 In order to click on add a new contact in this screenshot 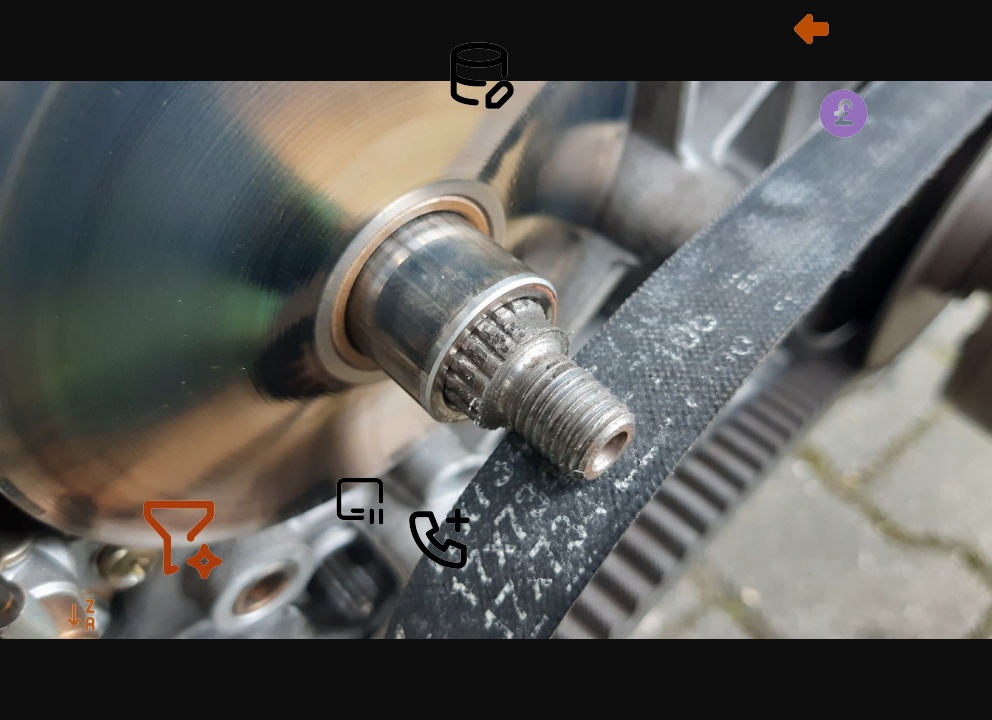, I will do `click(439, 538)`.